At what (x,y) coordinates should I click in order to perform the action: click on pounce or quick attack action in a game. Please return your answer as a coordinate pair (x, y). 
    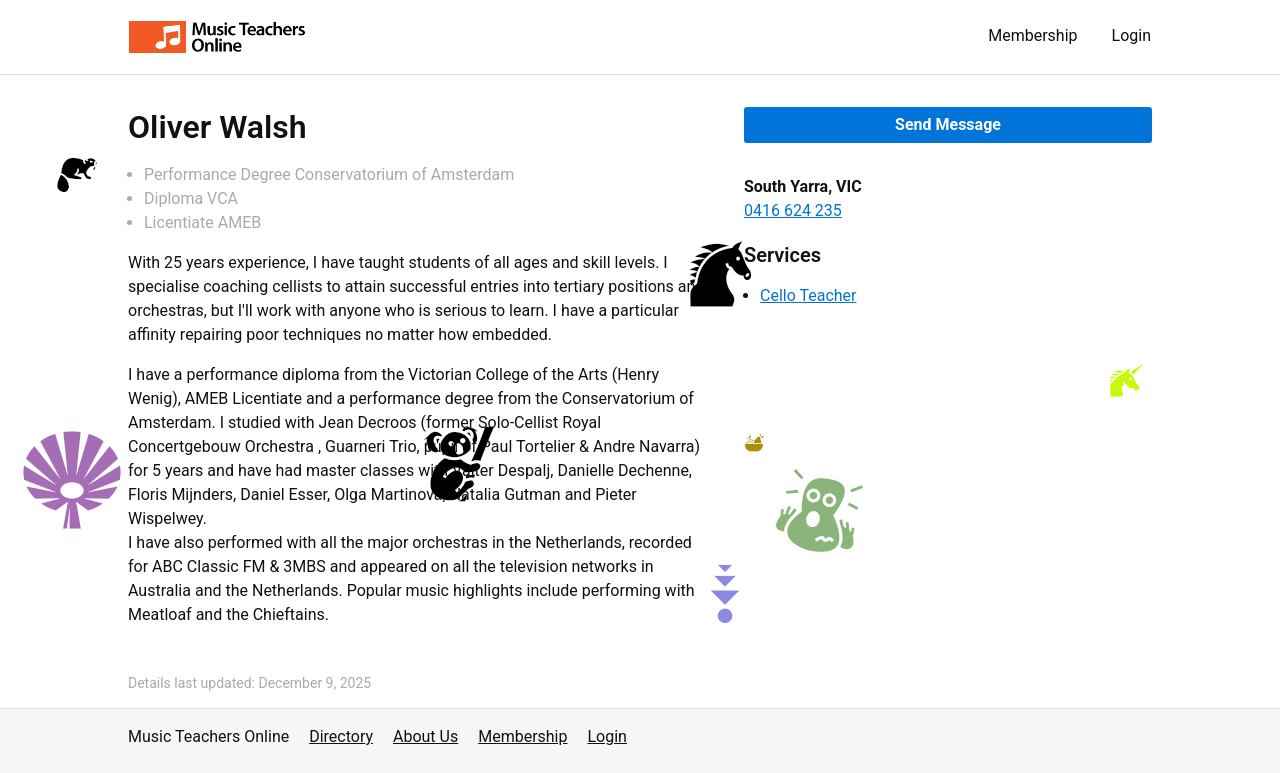
    Looking at the image, I should click on (725, 594).